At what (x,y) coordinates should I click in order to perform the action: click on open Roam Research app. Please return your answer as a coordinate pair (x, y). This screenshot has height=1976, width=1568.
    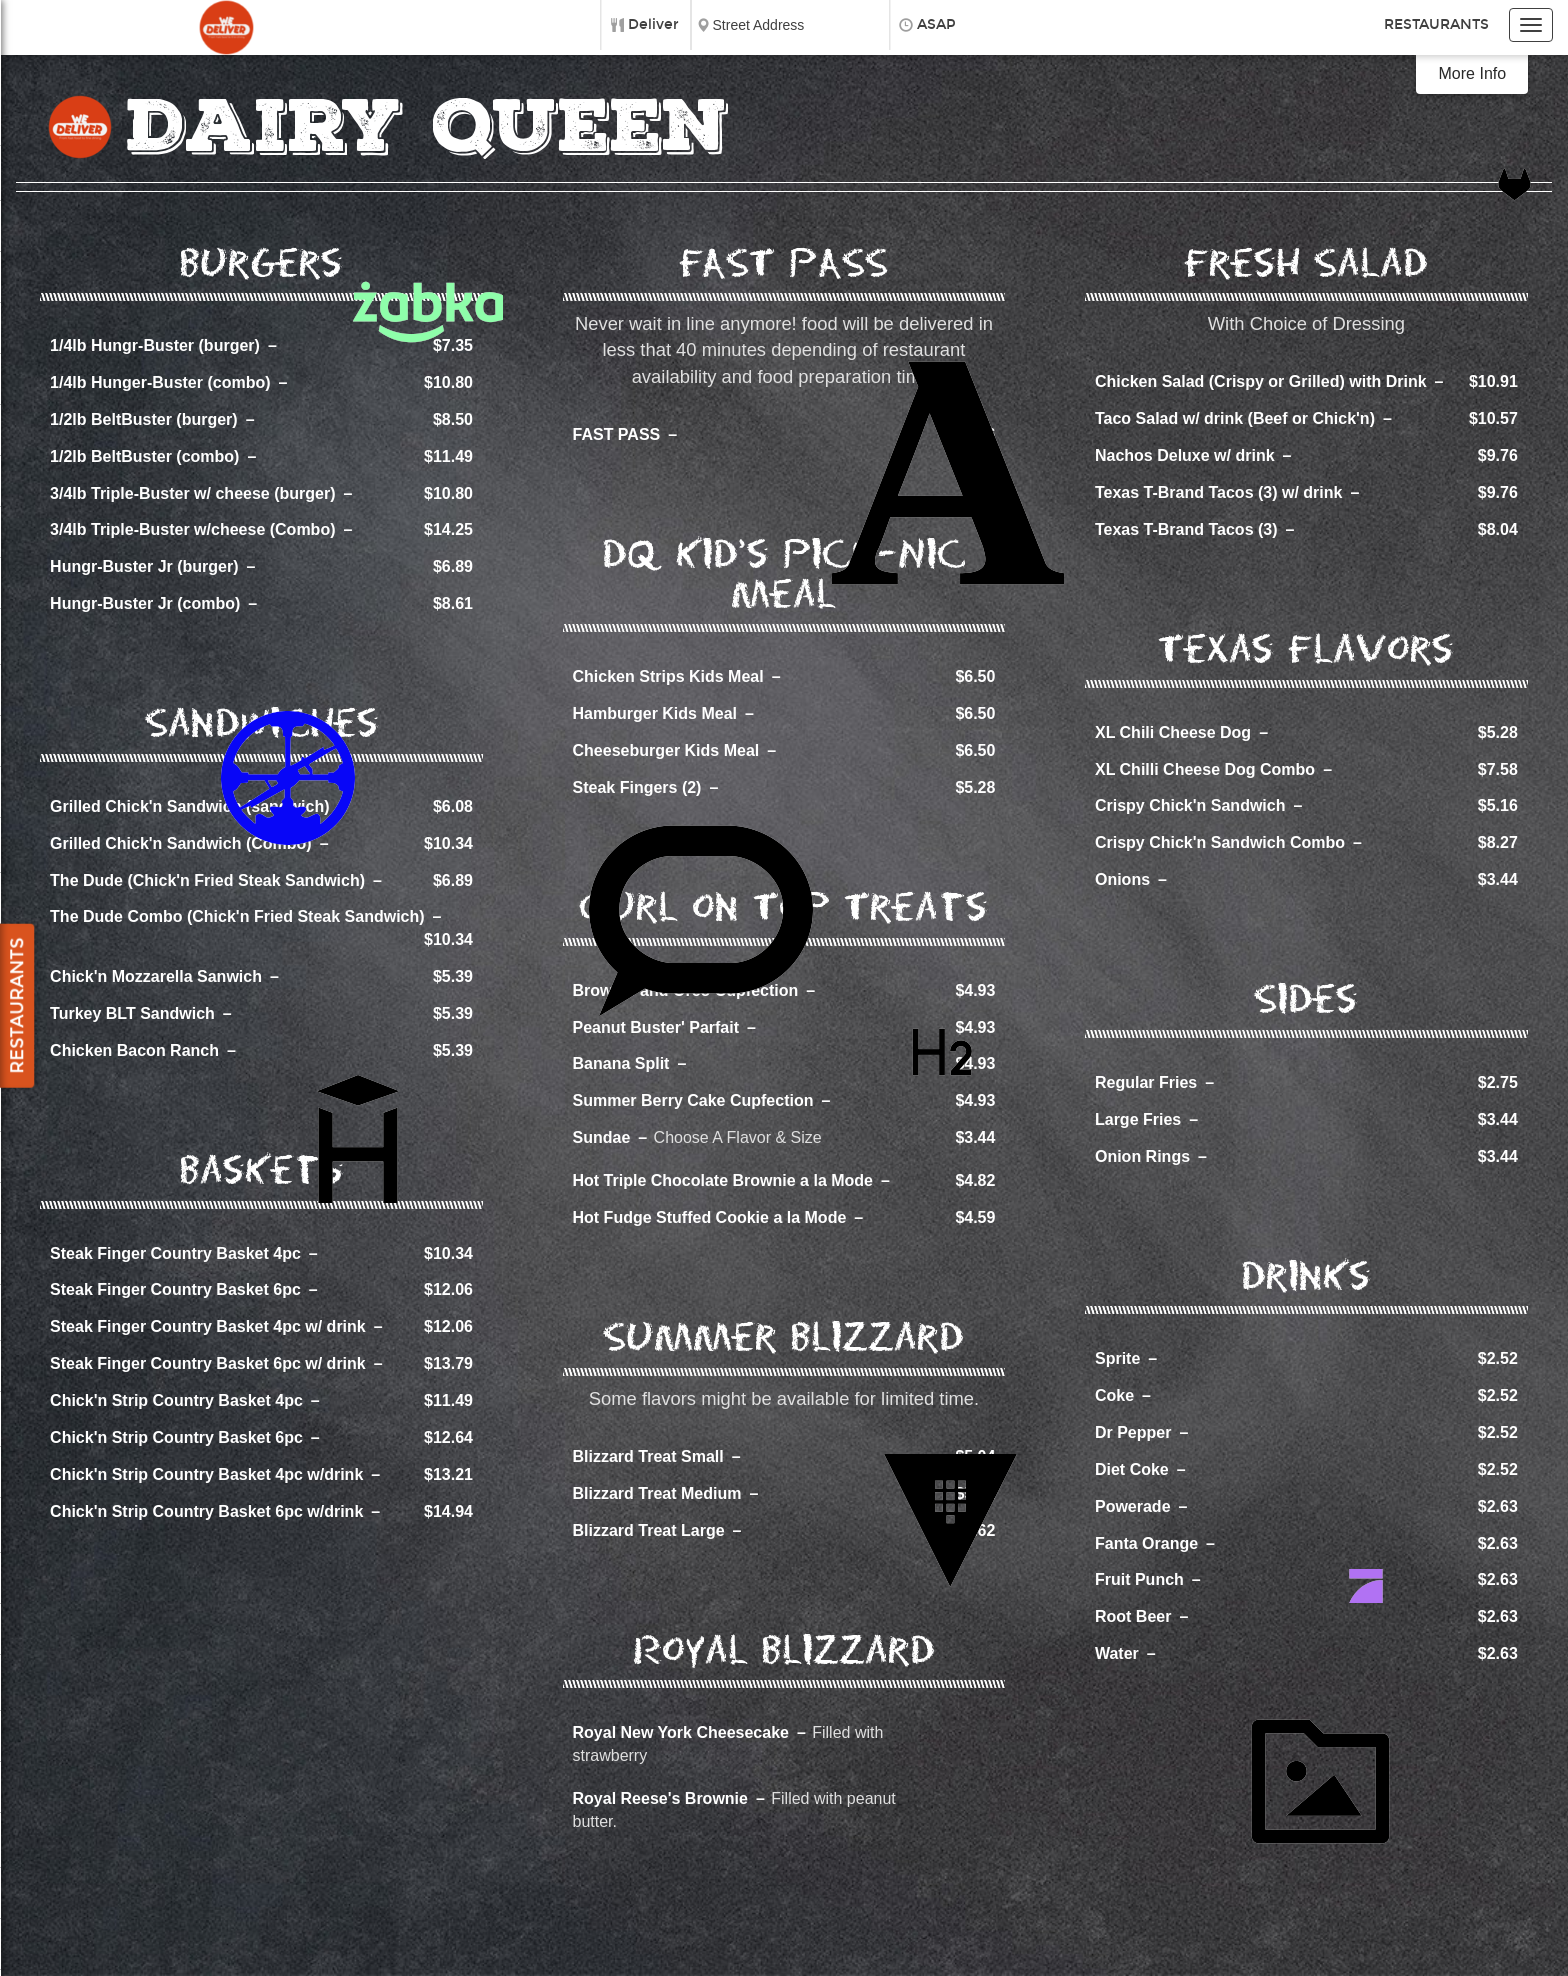
    Looking at the image, I should click on (288, 778).